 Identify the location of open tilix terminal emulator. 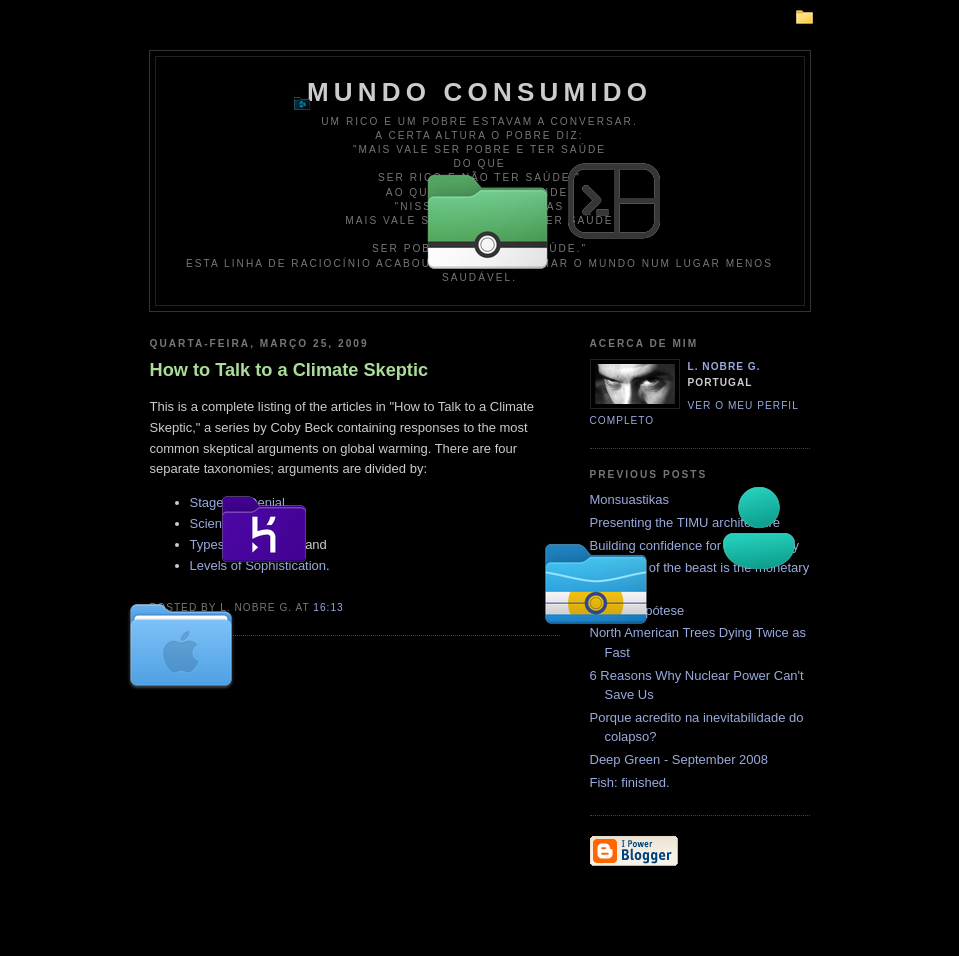
(614, 198).